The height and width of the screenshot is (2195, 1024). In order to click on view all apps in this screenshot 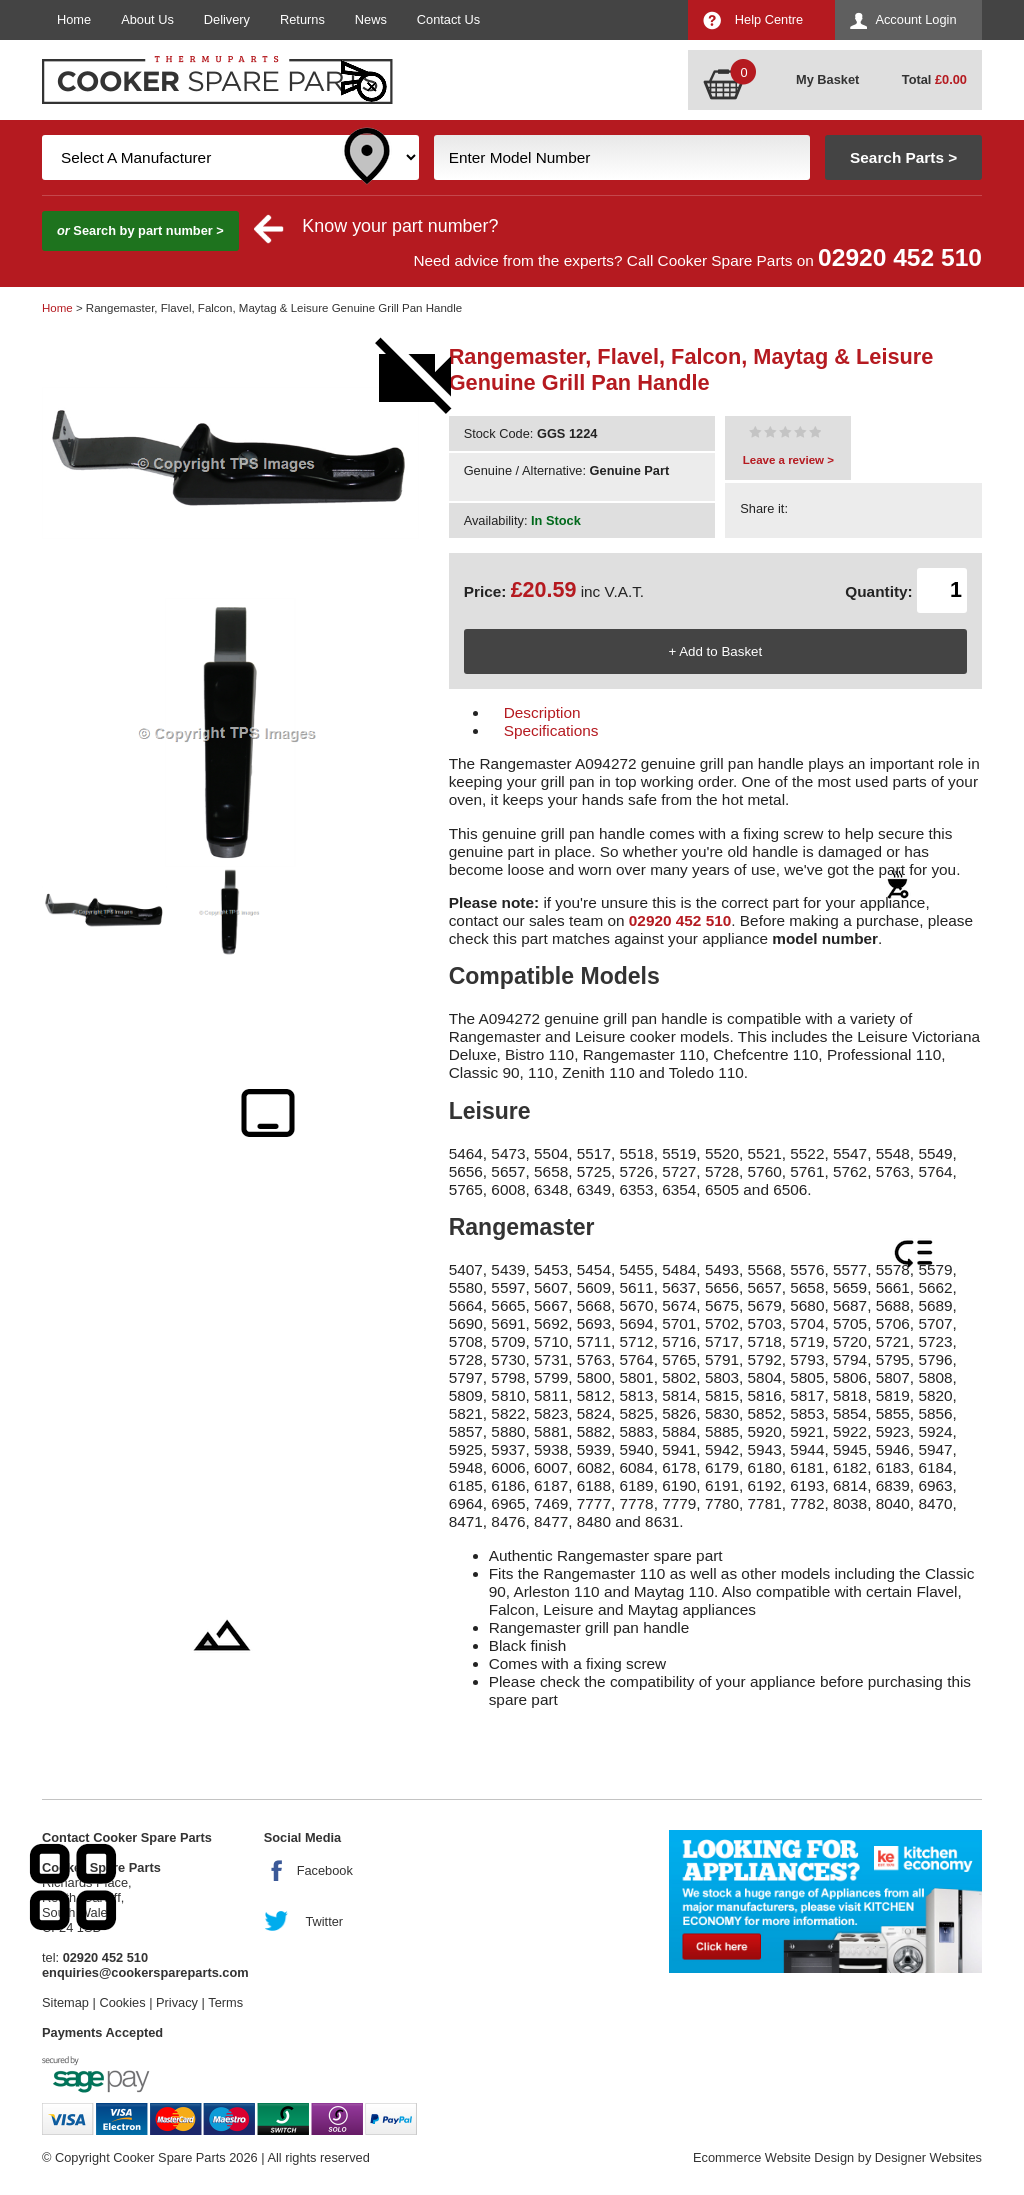, I will do `click(73, 1887)`.